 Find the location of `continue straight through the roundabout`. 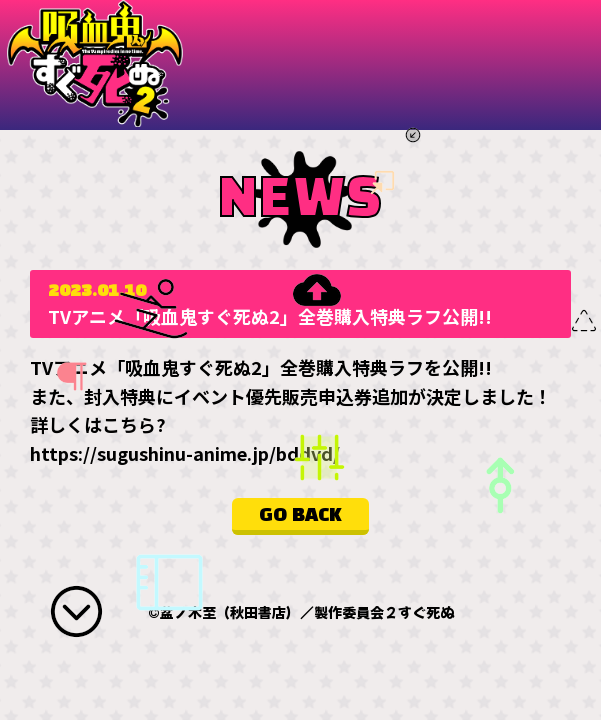

continue straight through the roundabout is located at coordinates (497, 485).